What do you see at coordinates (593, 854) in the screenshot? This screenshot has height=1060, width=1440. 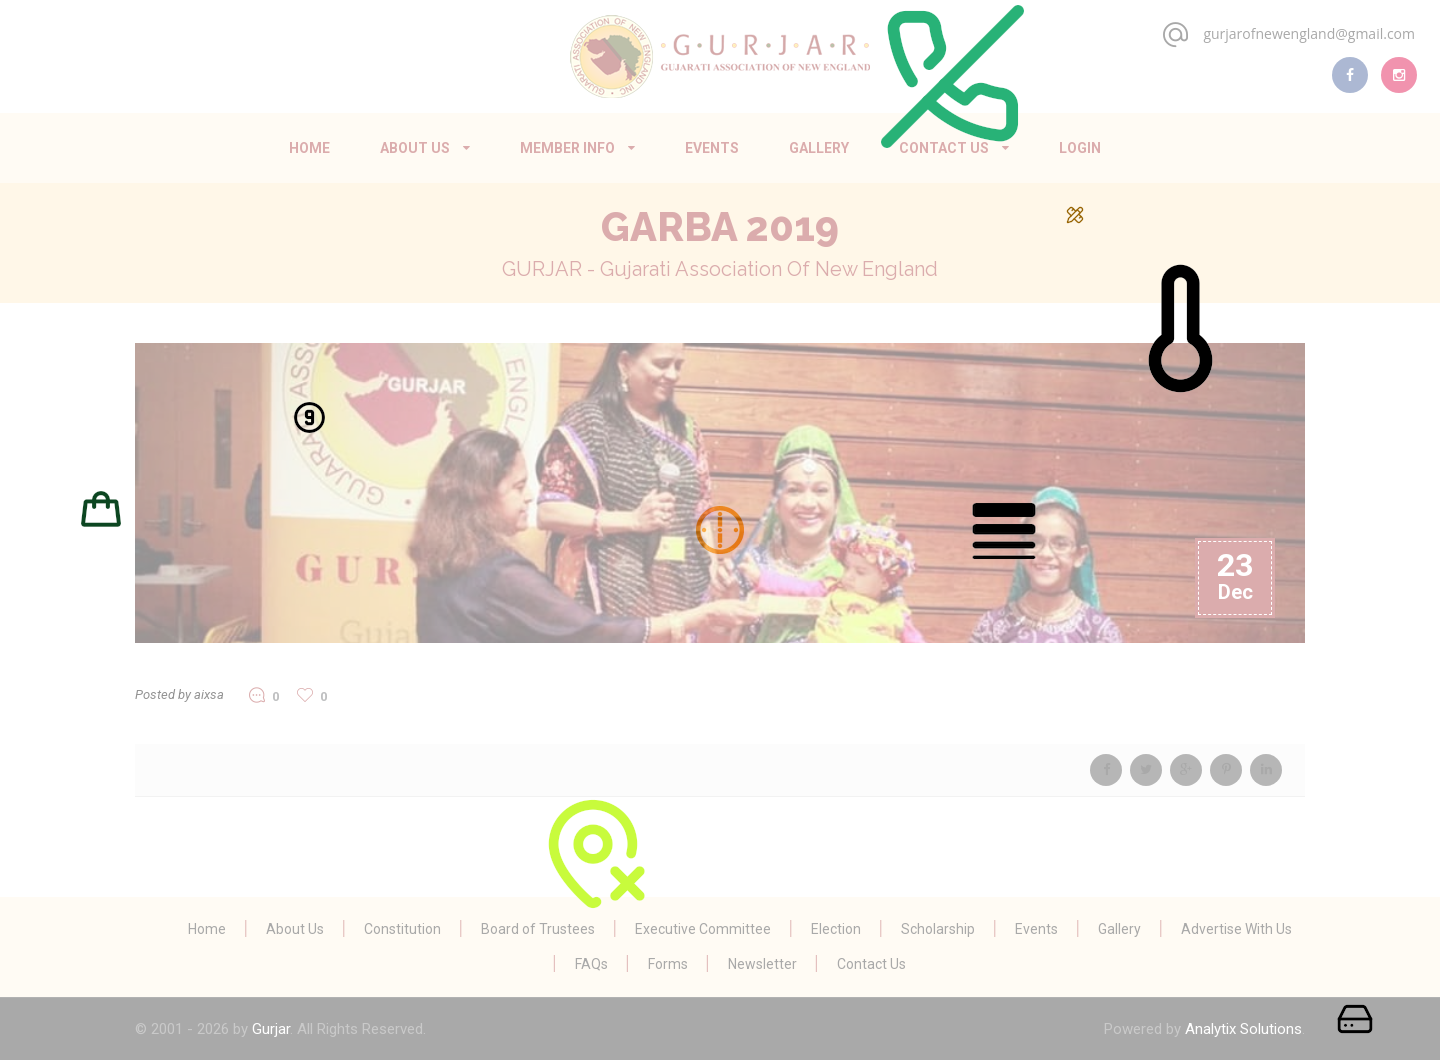 I see `remove a saved location` at bounding box center [593, 854].